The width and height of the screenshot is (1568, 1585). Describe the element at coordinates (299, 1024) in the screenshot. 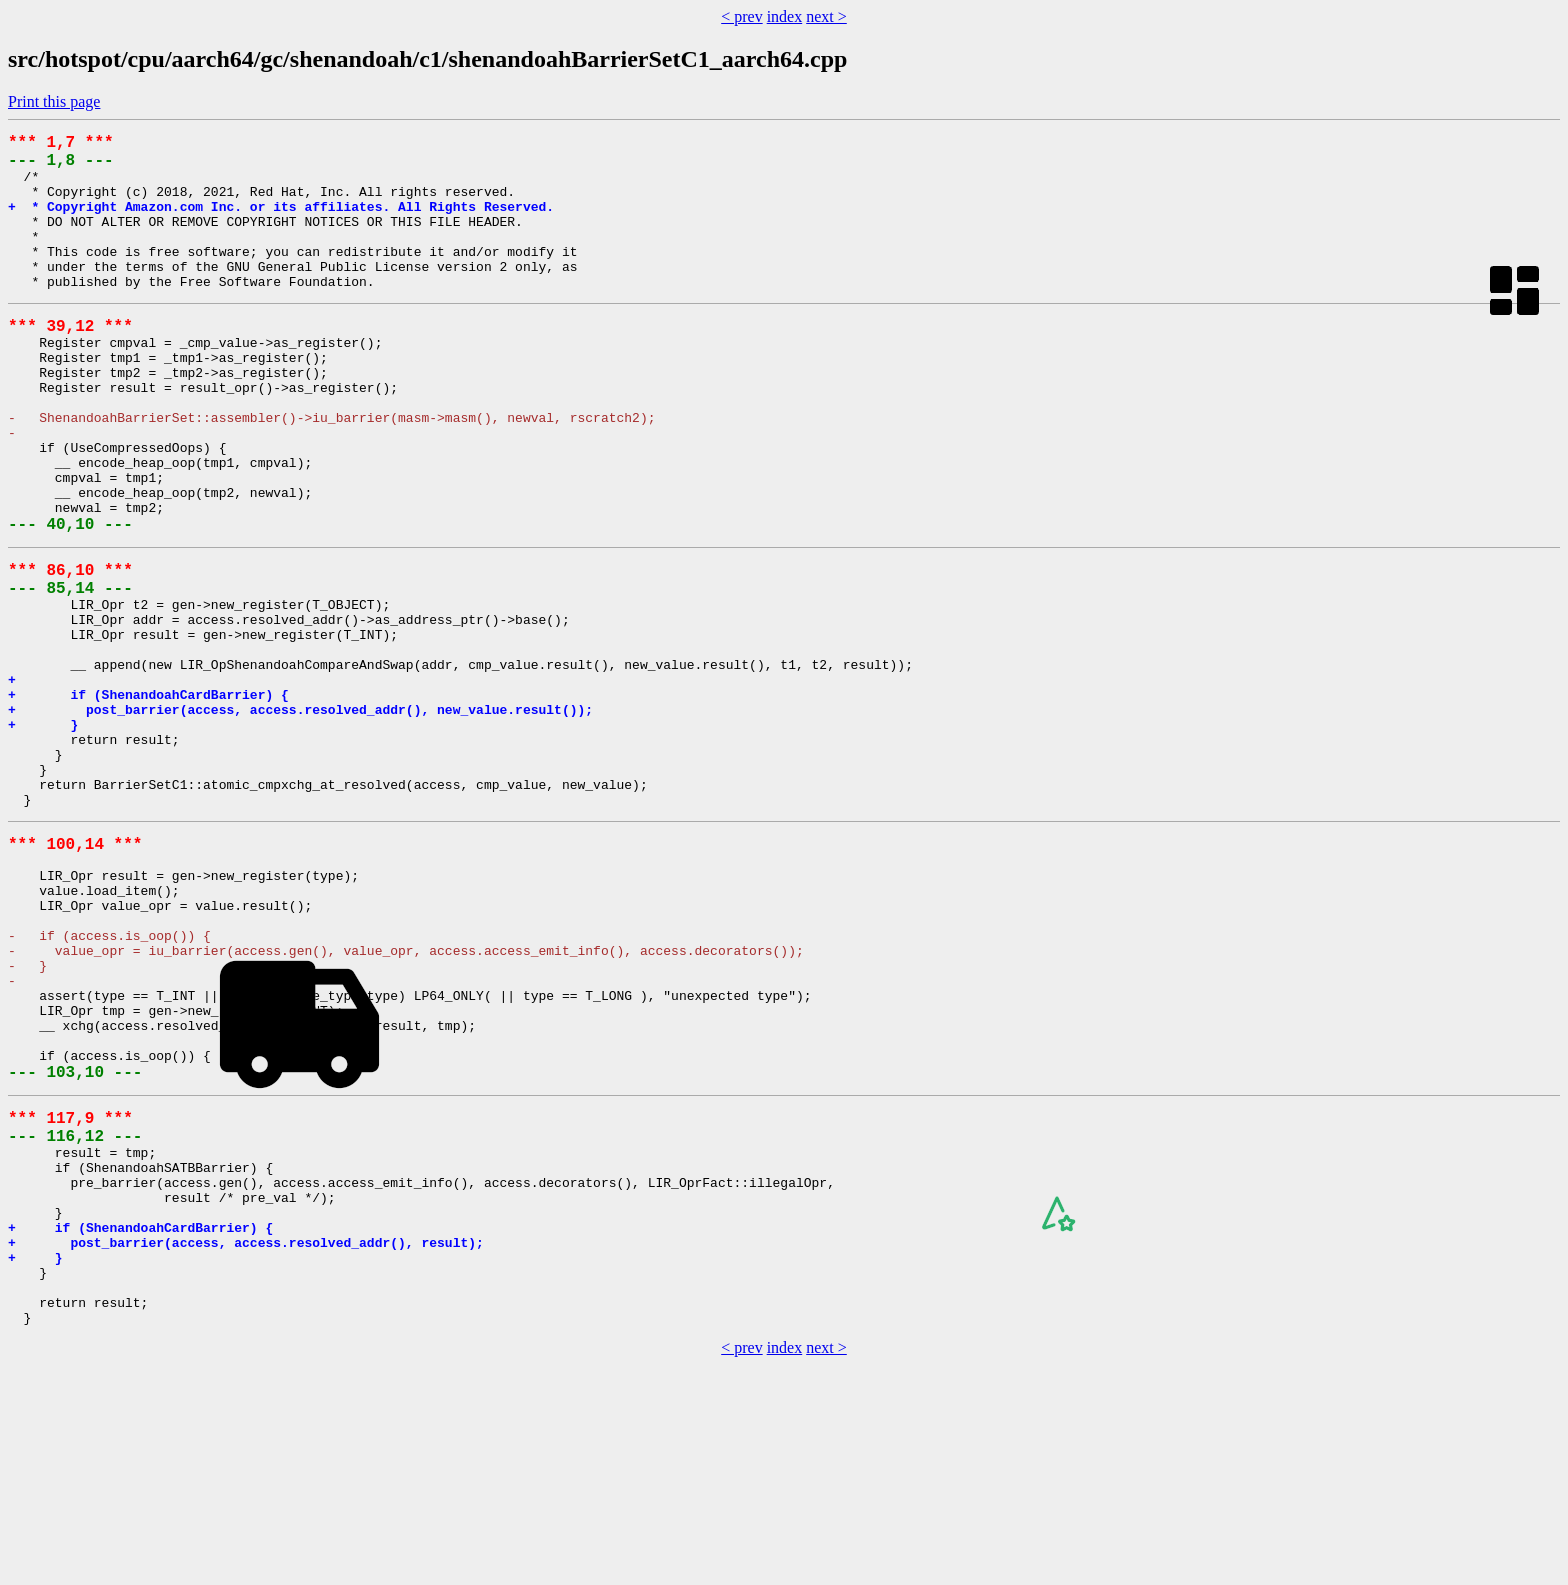

I see `track your delivery status` at that location.